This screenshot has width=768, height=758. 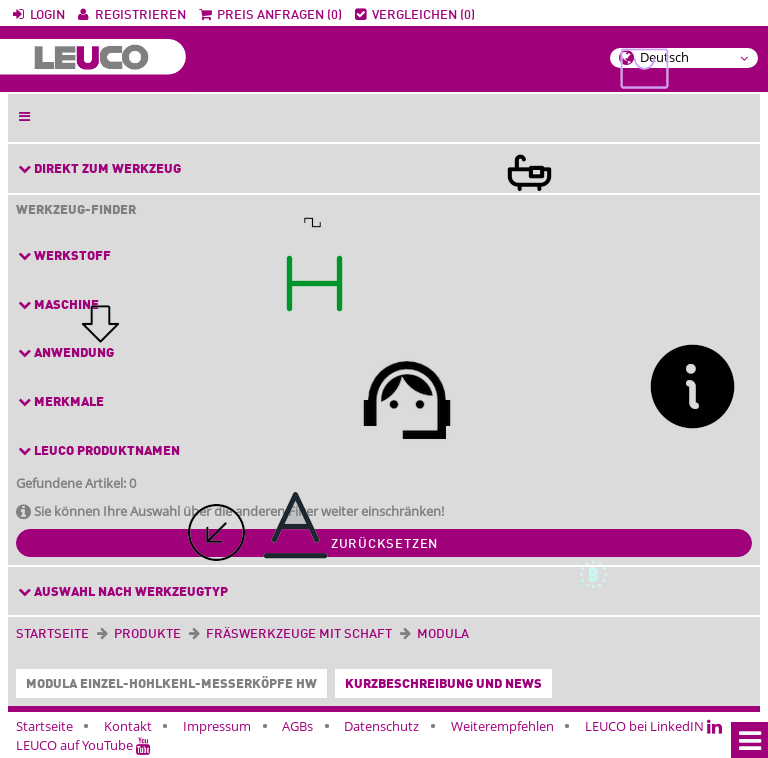 What do you see at coordinates (295, 526) in the screenshot?
I see `apply underline formatting to text` at bounding box center [295, 526].